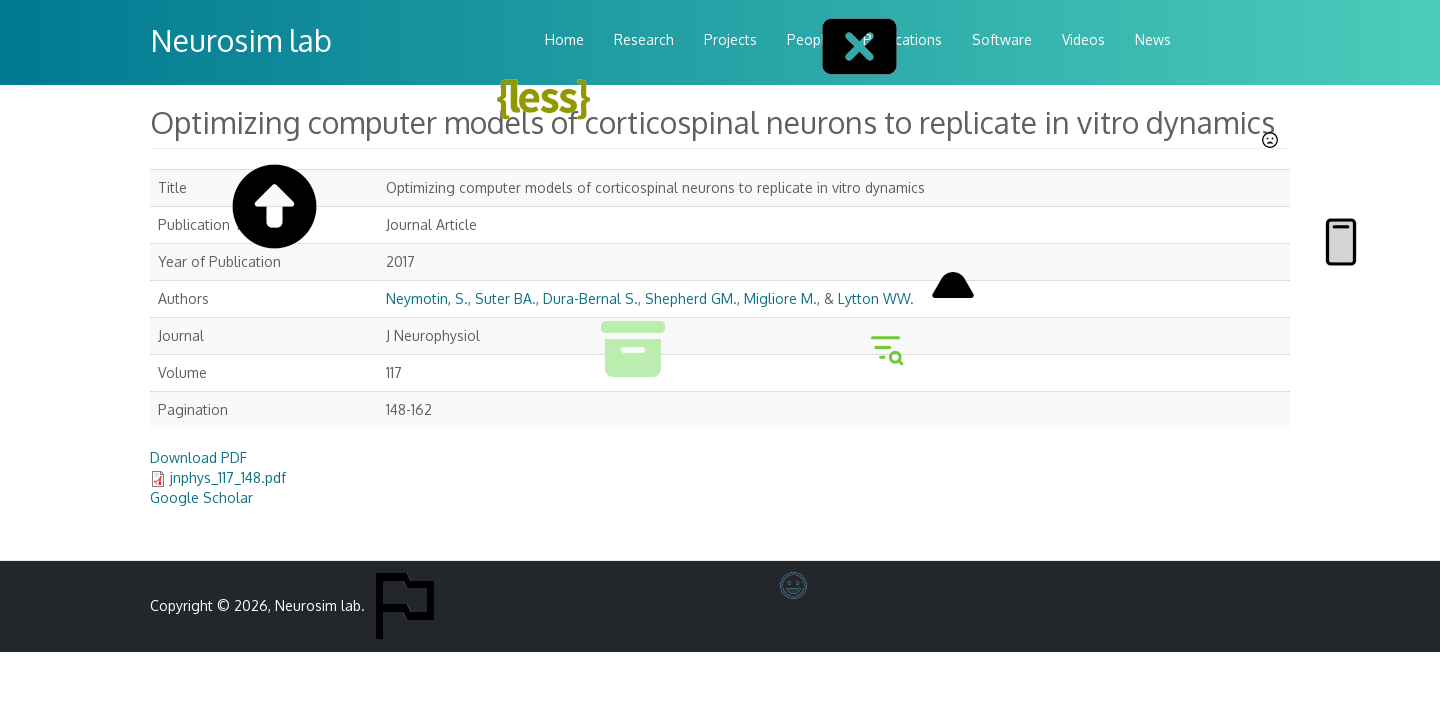 Image resolution: width=1440 pixels, height=720 pixels. What do you see at coordinates (633, 349) in the screenshot?
I see `archive this item` at bounding box center [633, 349].